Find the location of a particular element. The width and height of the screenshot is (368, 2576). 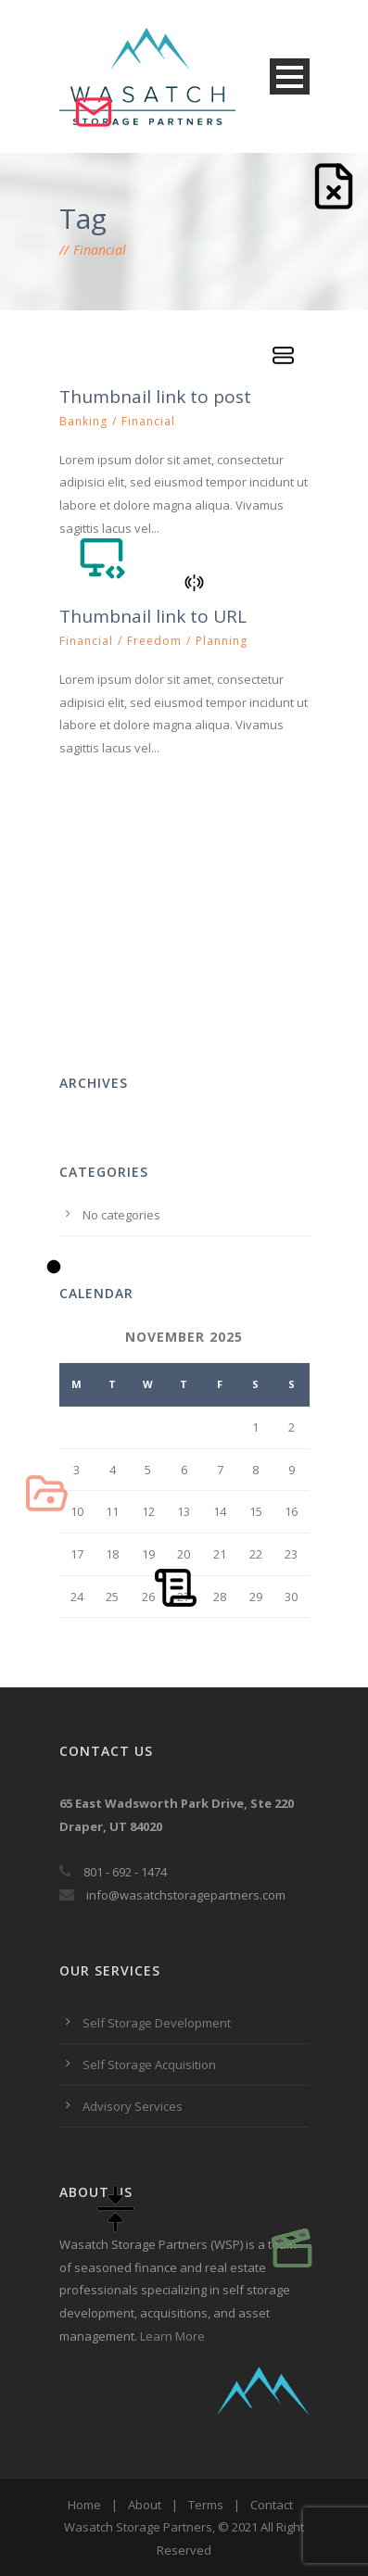

collapse content vertically is located at coordinates (115, 2208).